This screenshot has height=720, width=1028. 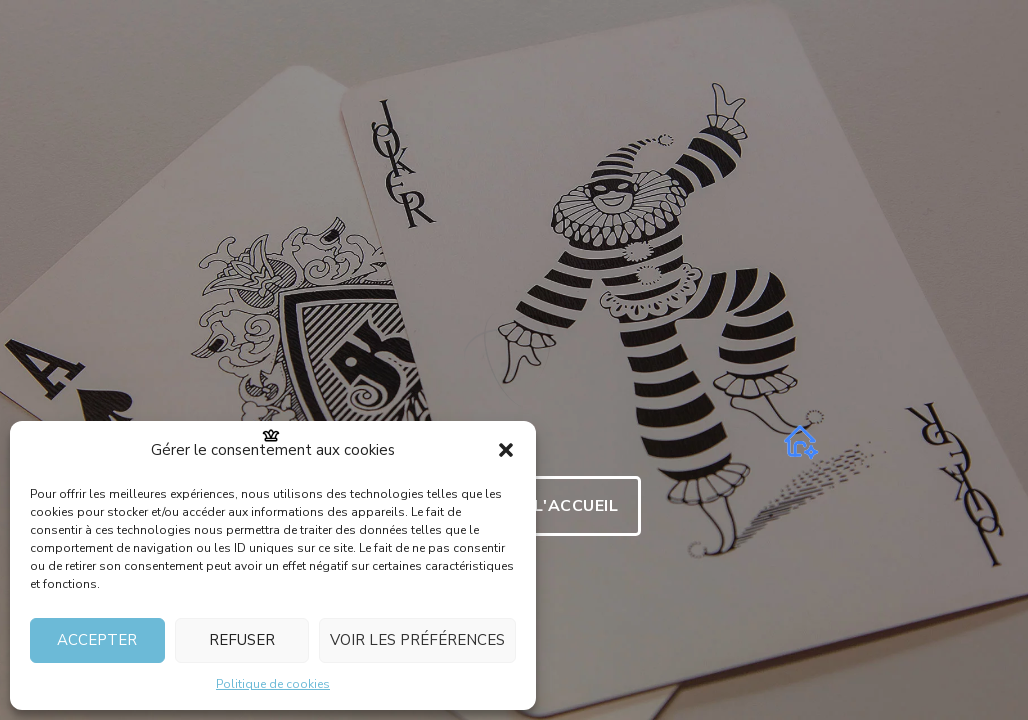 What do you see at coordinates (271, 435) in the screenshot?
I see `select joker or wild card in a card game` at bounding box center [271, 435].